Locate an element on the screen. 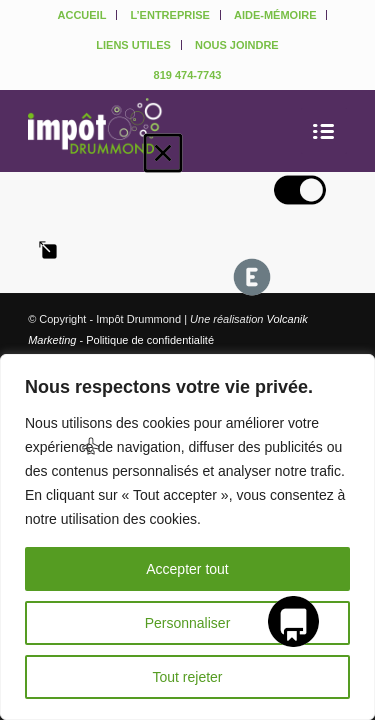 This screenshot has height=720, width=375. repository activity in your feed is located at coordinates (293, 621).